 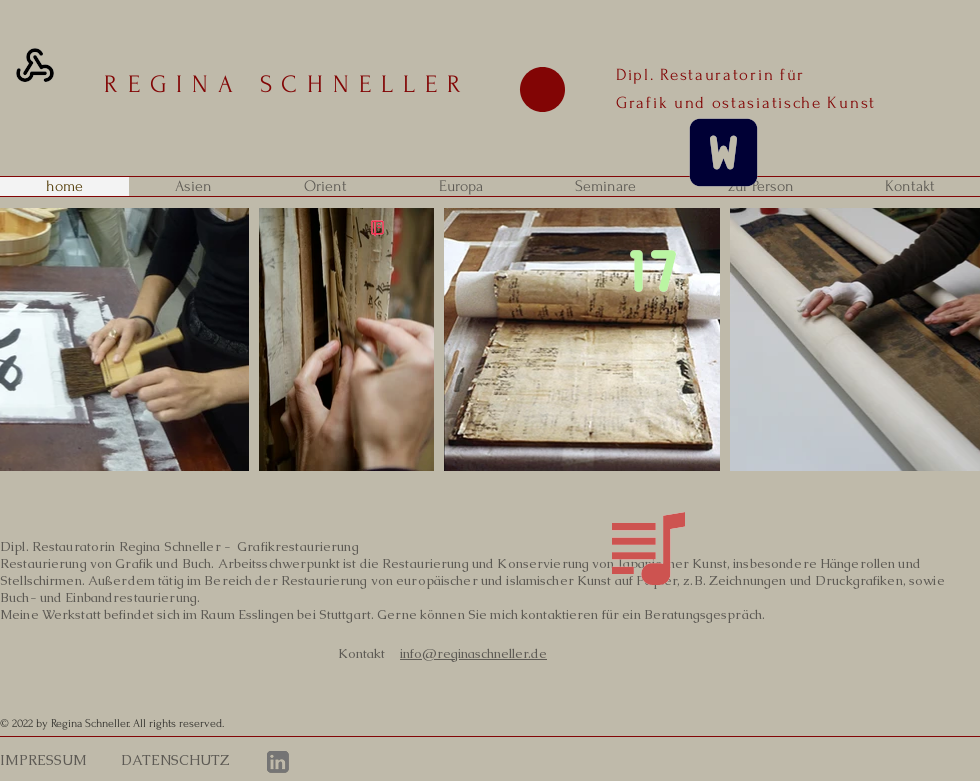 What do you see at coordinates (648, 548) in the screenshot?
I see `view your music playlist` at bounding box center [648, 548].